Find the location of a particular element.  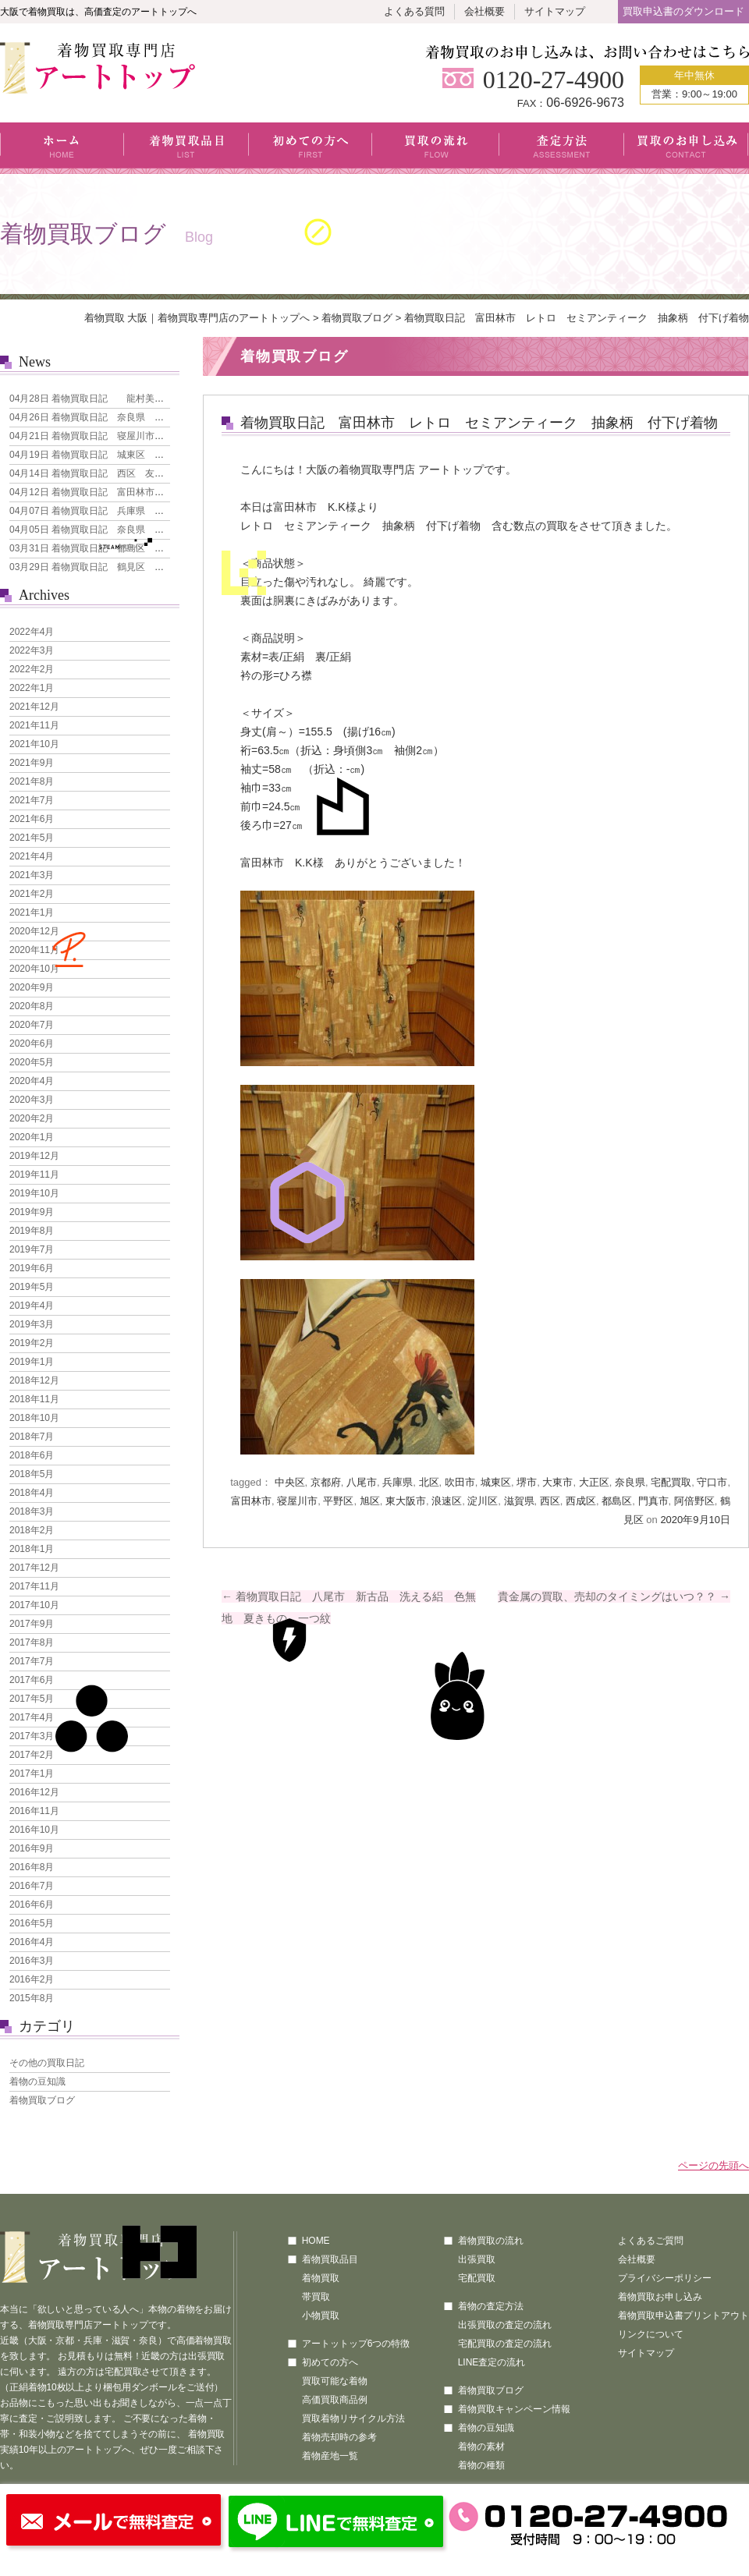

livekit logo - real-time audio/video platform branding is located at coordinates (243, 572).